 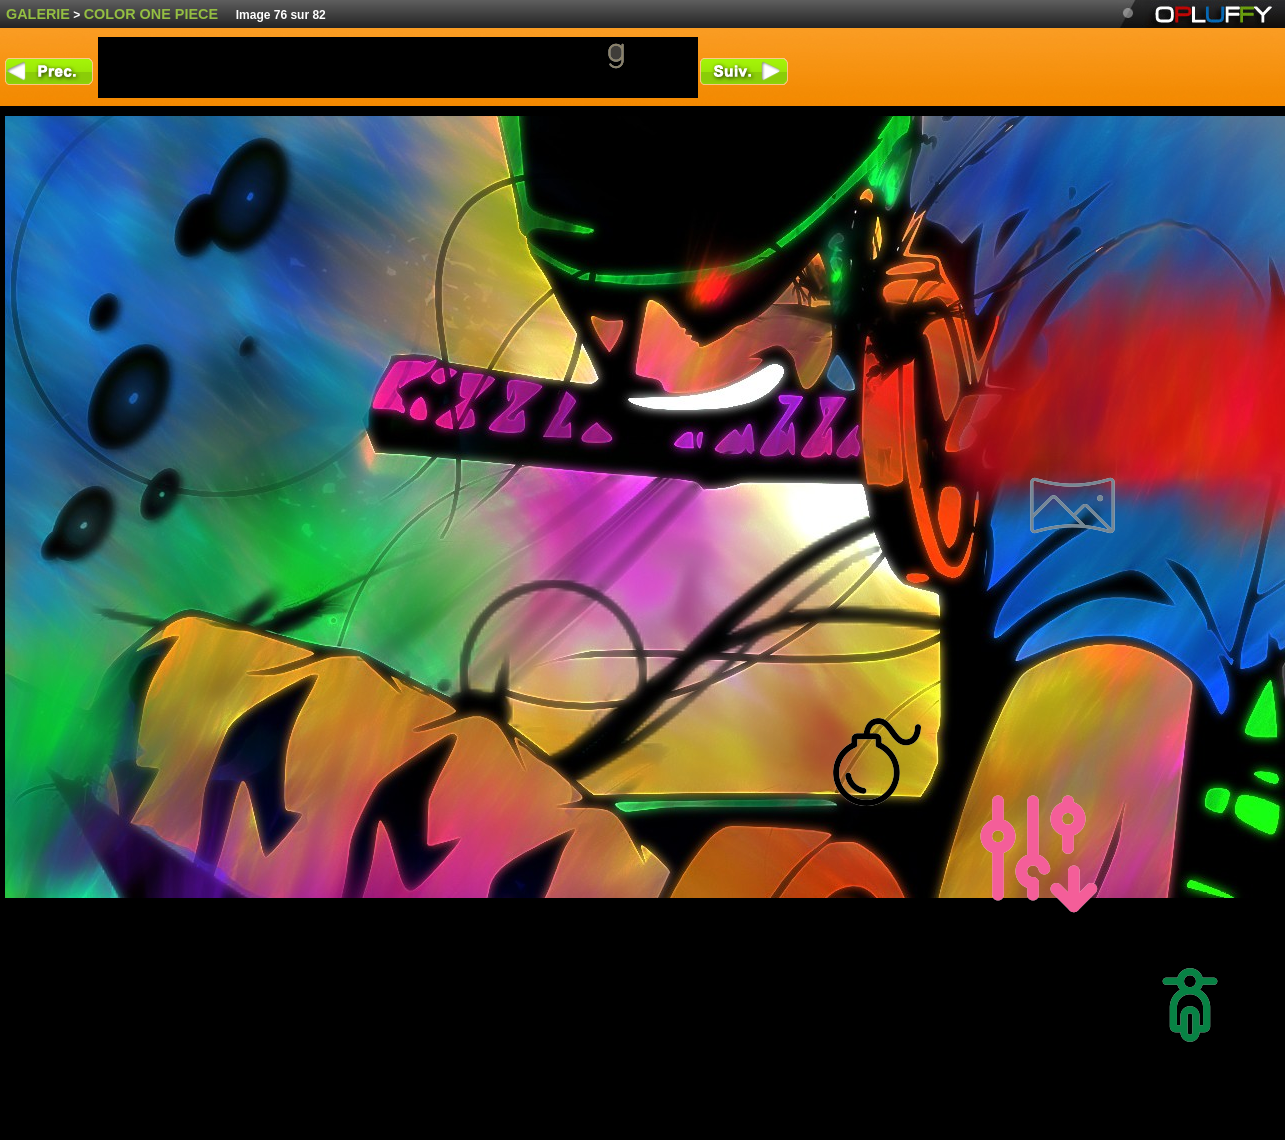 I want to click on view panorama or wide-angle photos, so click(x=1072, y=505).